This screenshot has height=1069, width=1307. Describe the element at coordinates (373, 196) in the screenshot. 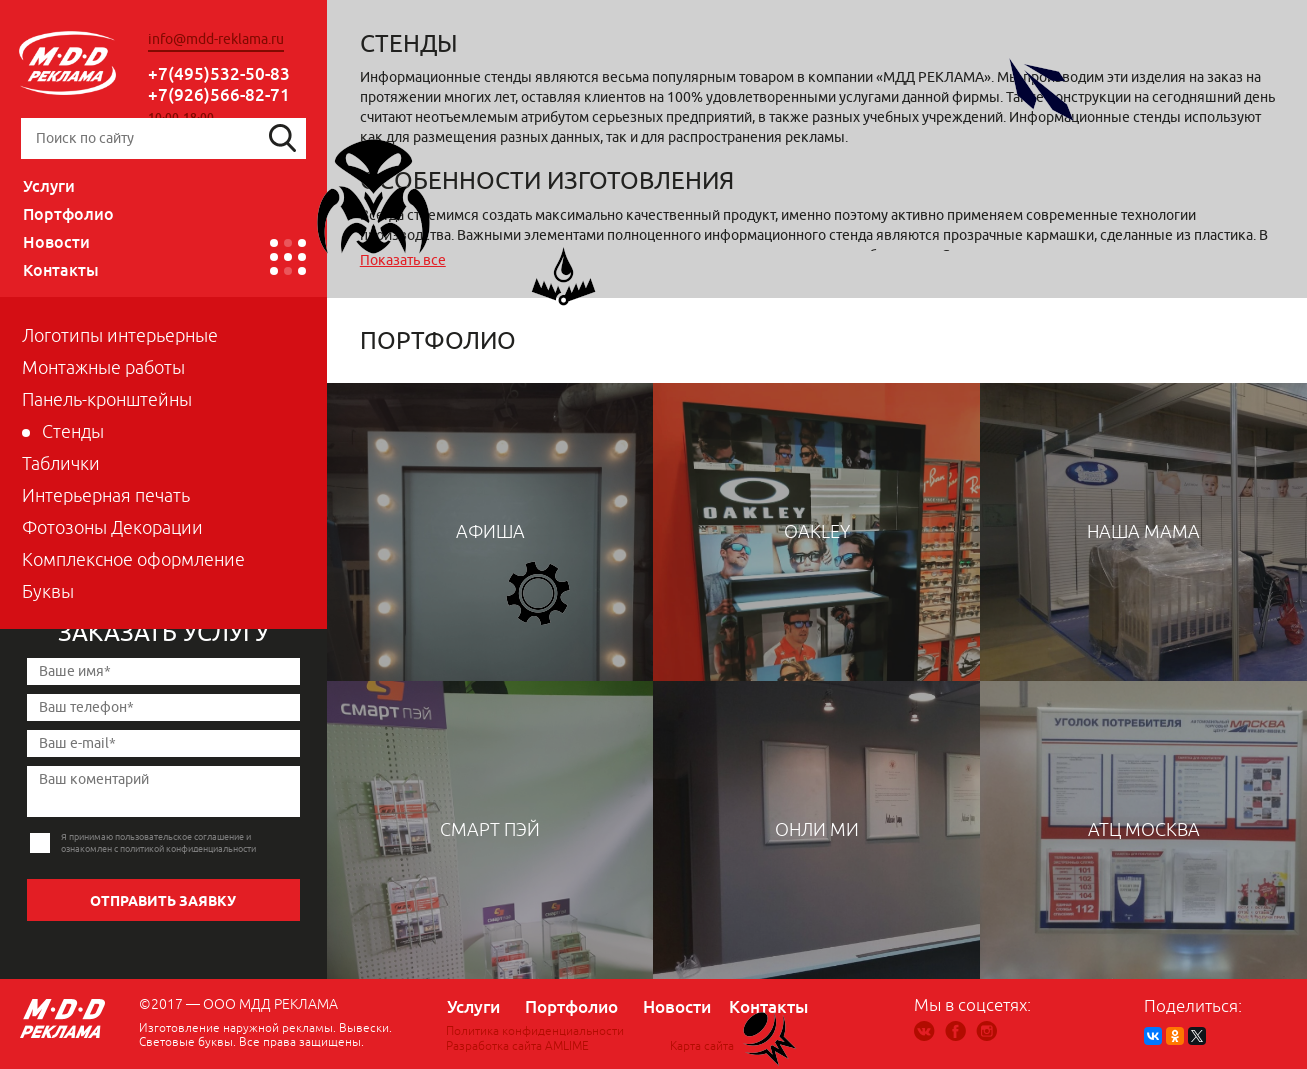

I see `indicates an alien or bug-type enemy` at that location.